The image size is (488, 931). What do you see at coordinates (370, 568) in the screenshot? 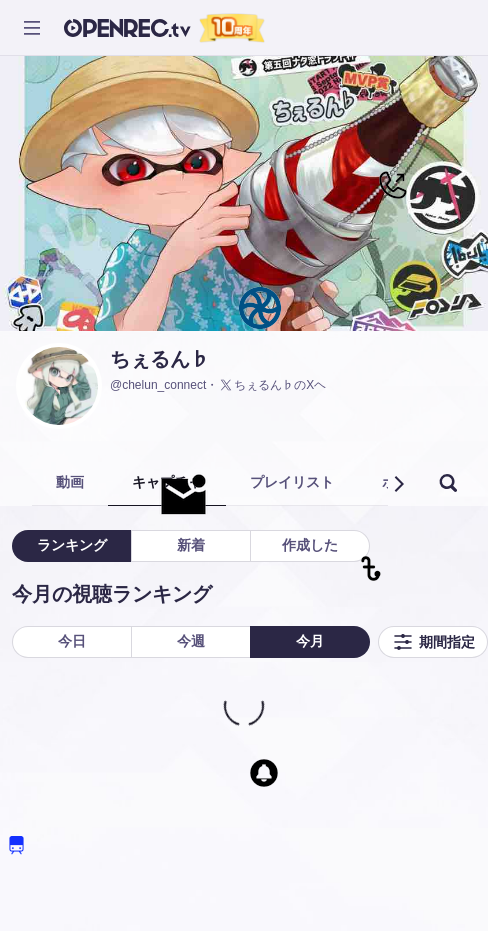
I see `indicates bangladeshi taka currency` at bounding box center [370, 568].